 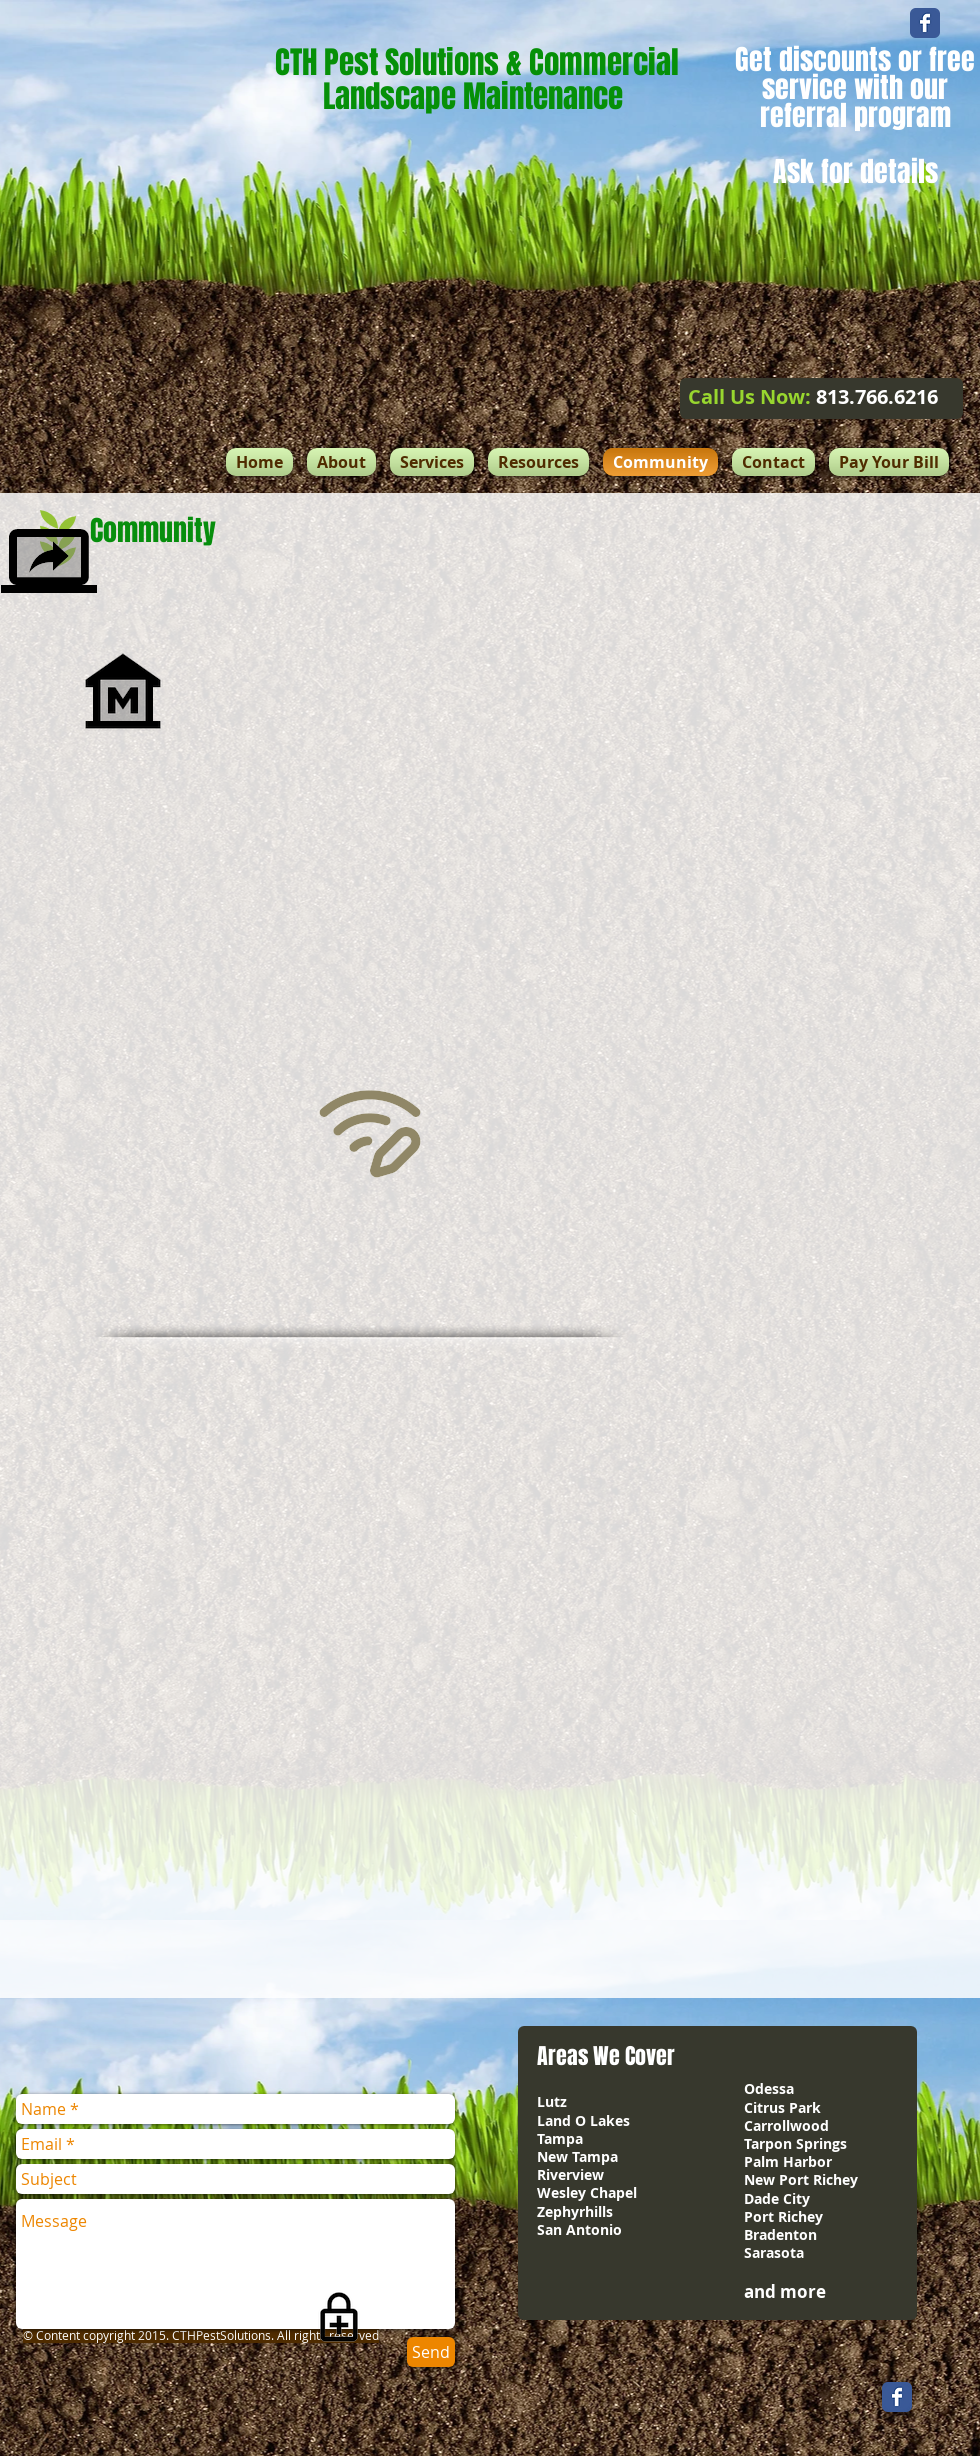 What do you see at coordinates (339, 2318) in the screenshot?
I see `enable enhanced encryption for added security` at bounding box center [339, 2318].